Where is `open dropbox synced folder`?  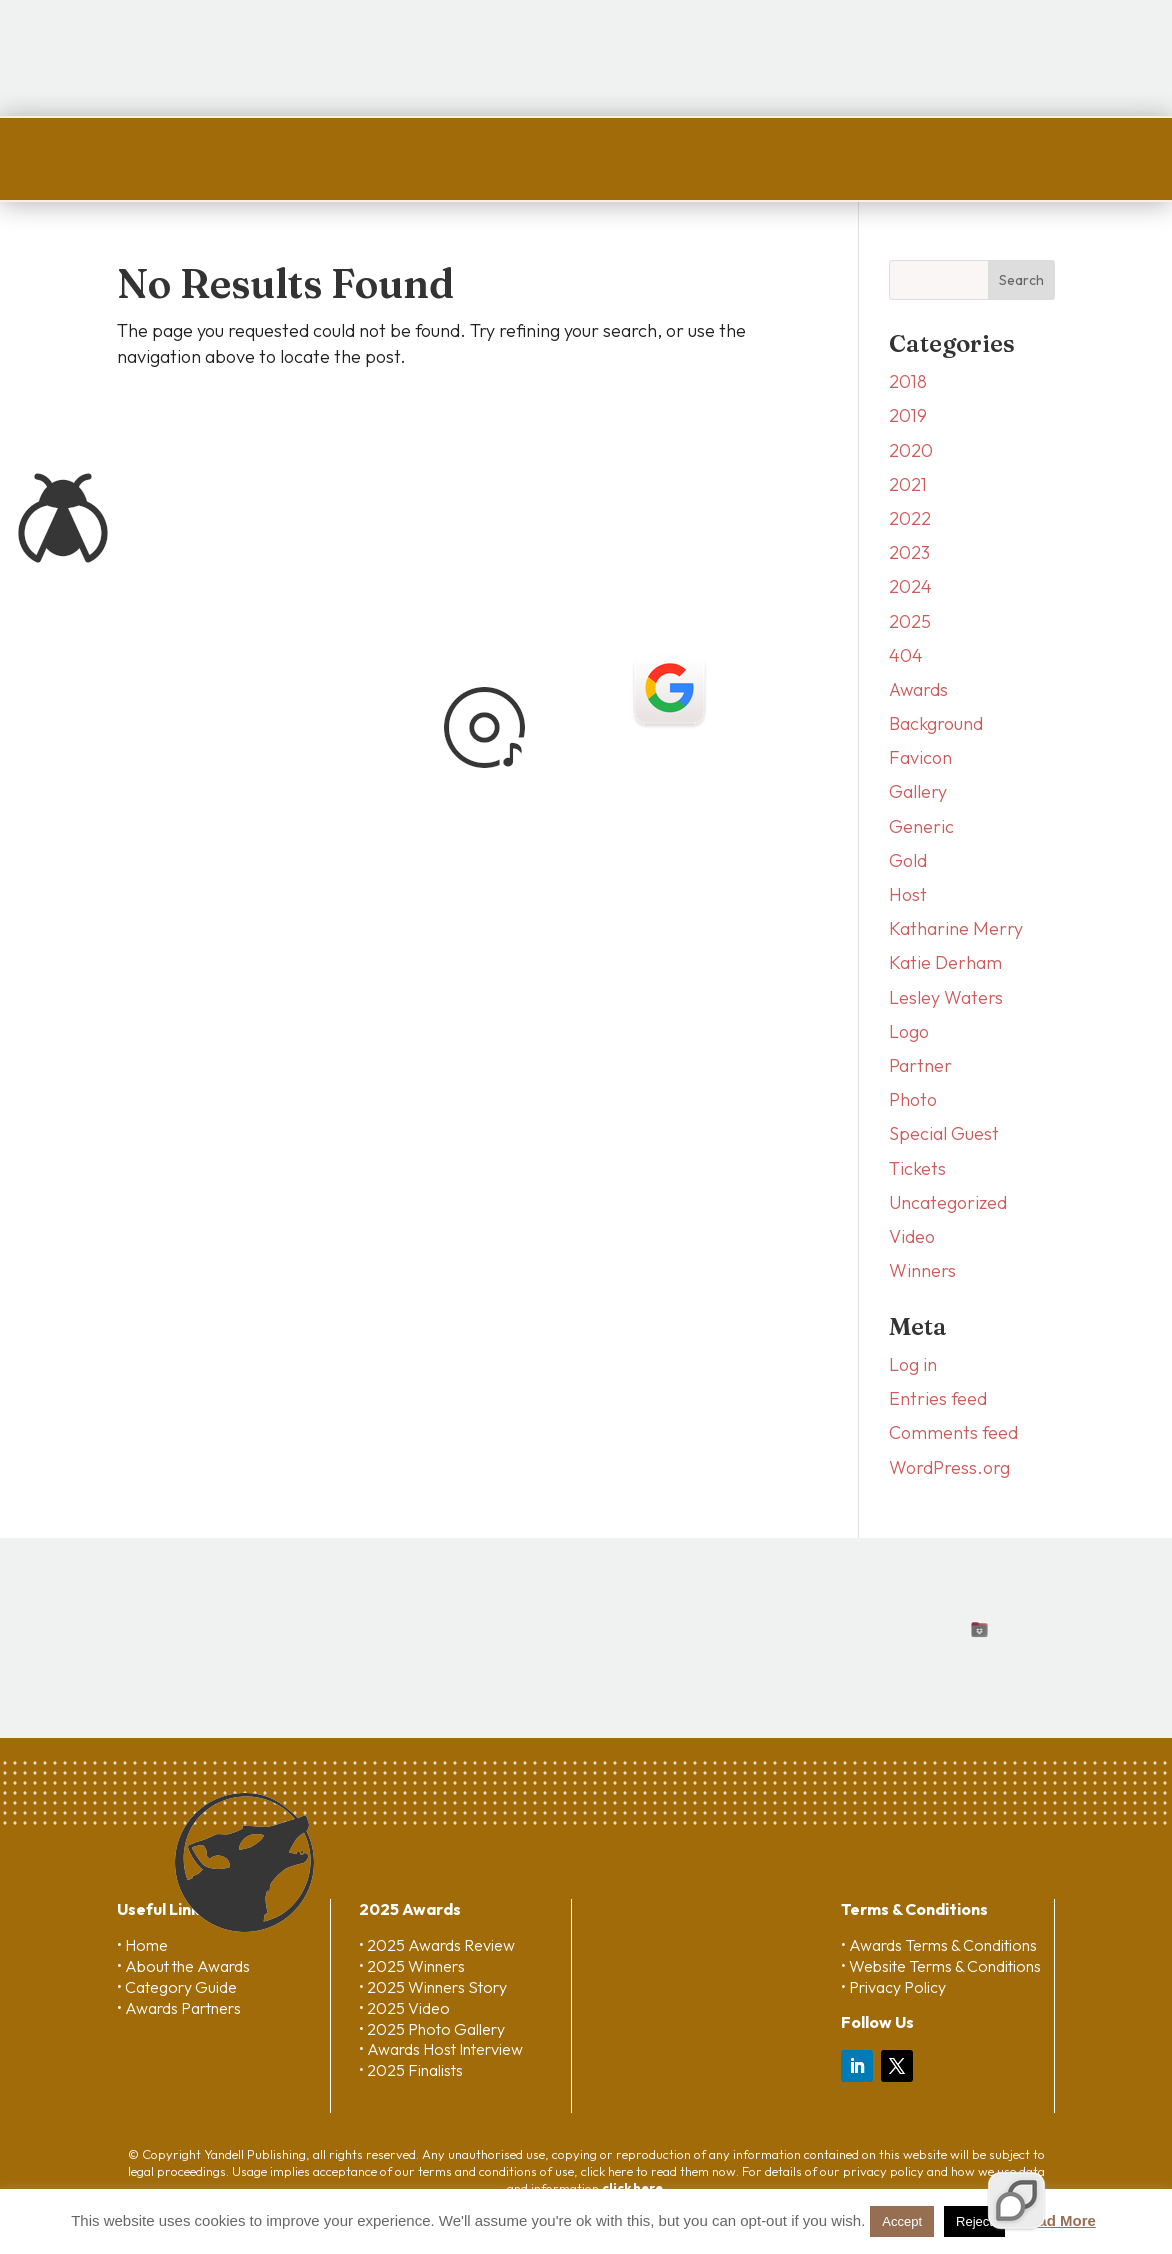
open dropbox synced folder is located at coordinates (979, 1629).